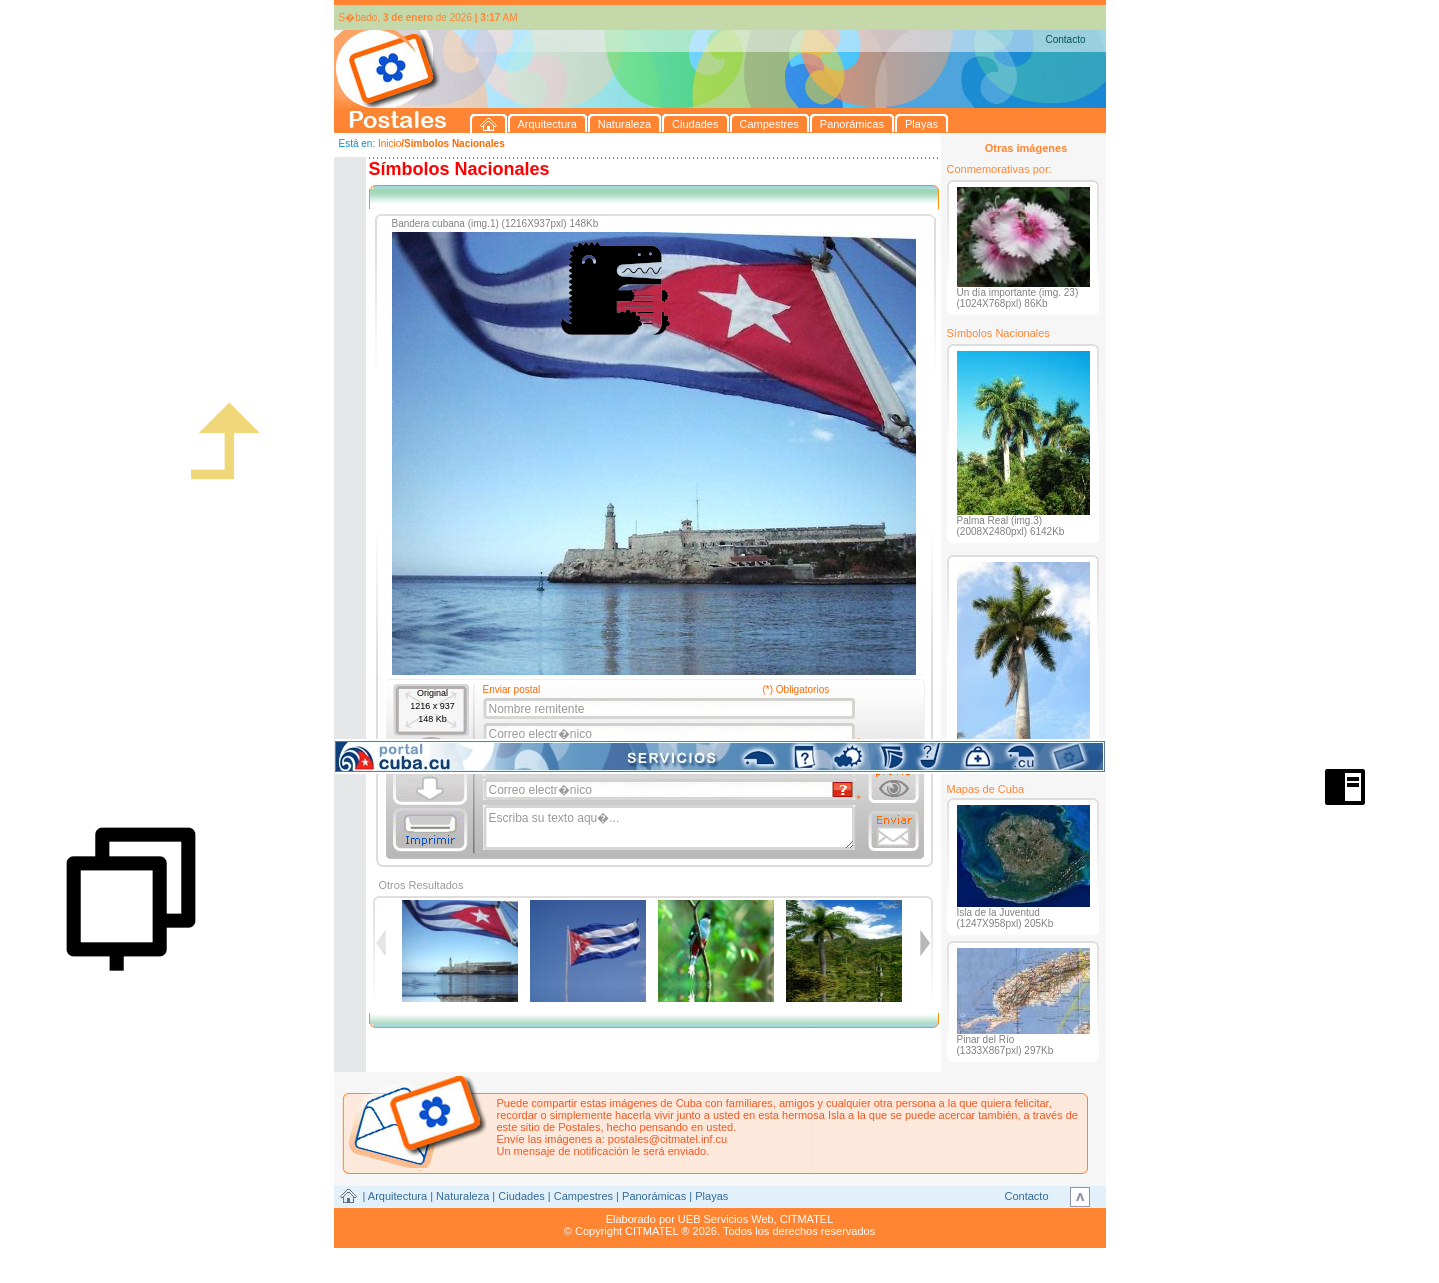  What do you see at coordinates (615, 288) in the screenshot?
I see `visit docusaurus documentation site` at bounding box center [615, 288].